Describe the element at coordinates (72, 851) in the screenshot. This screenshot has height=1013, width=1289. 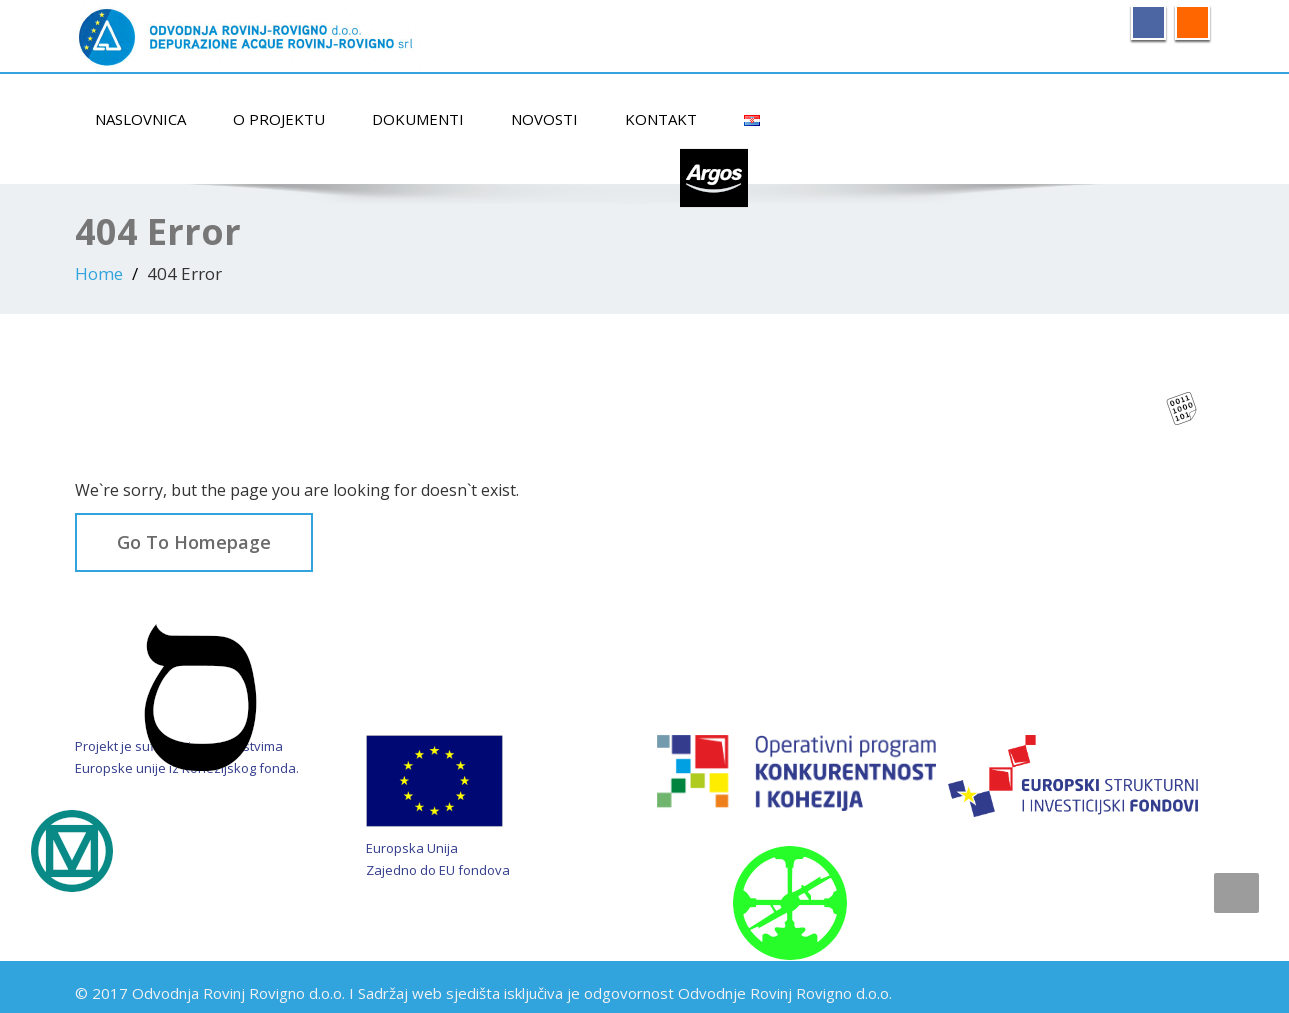
I see `material design brand logo` at that location.